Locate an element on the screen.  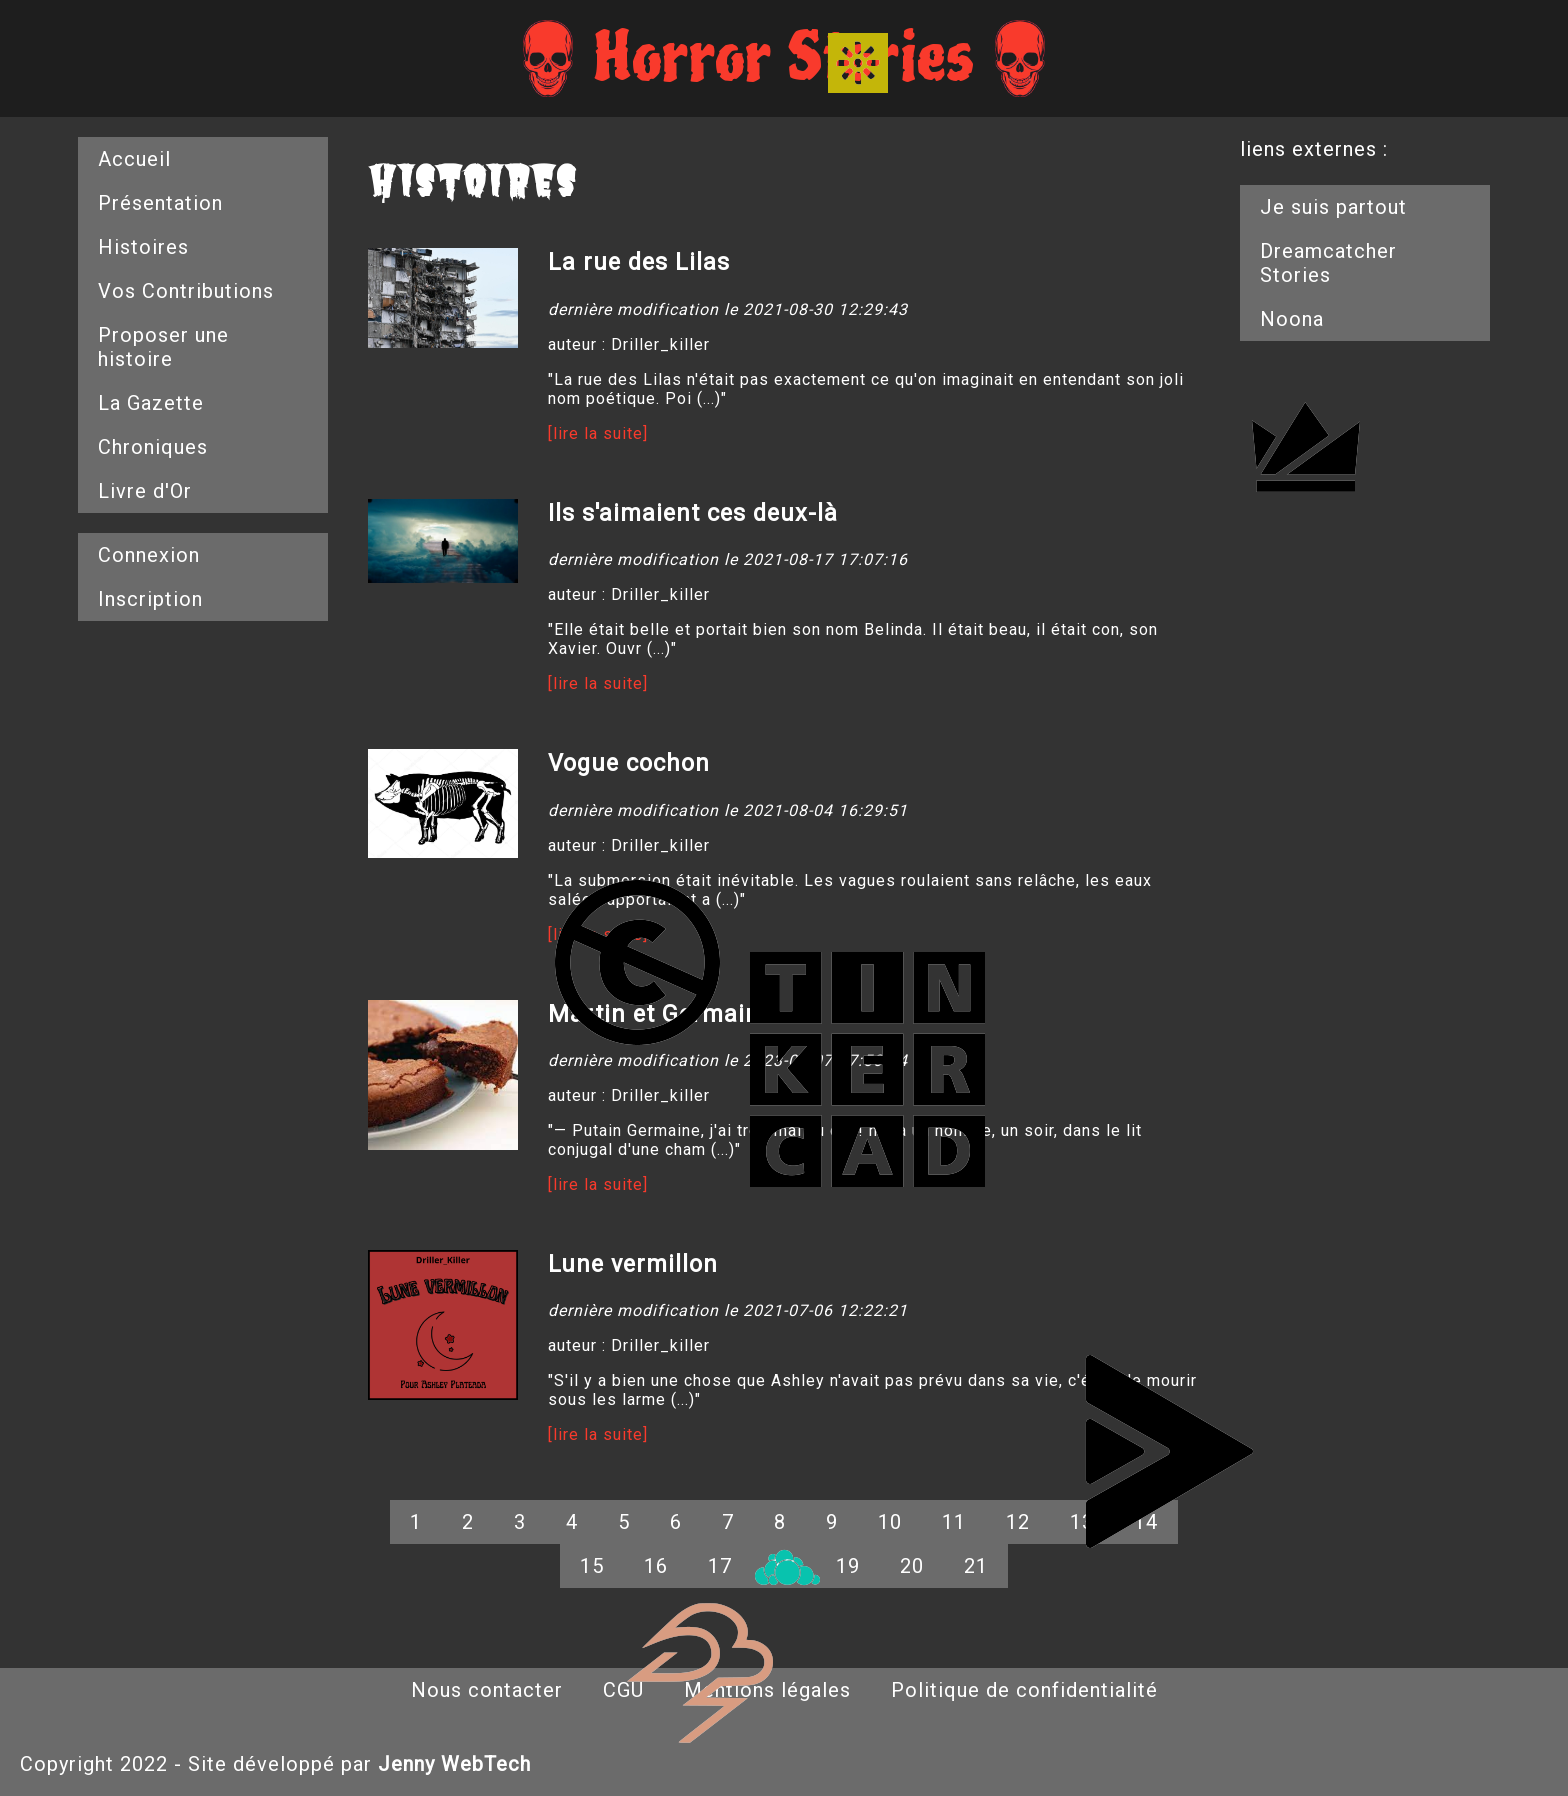
kentico CMS platform logo is located at coordinates (858, 63).